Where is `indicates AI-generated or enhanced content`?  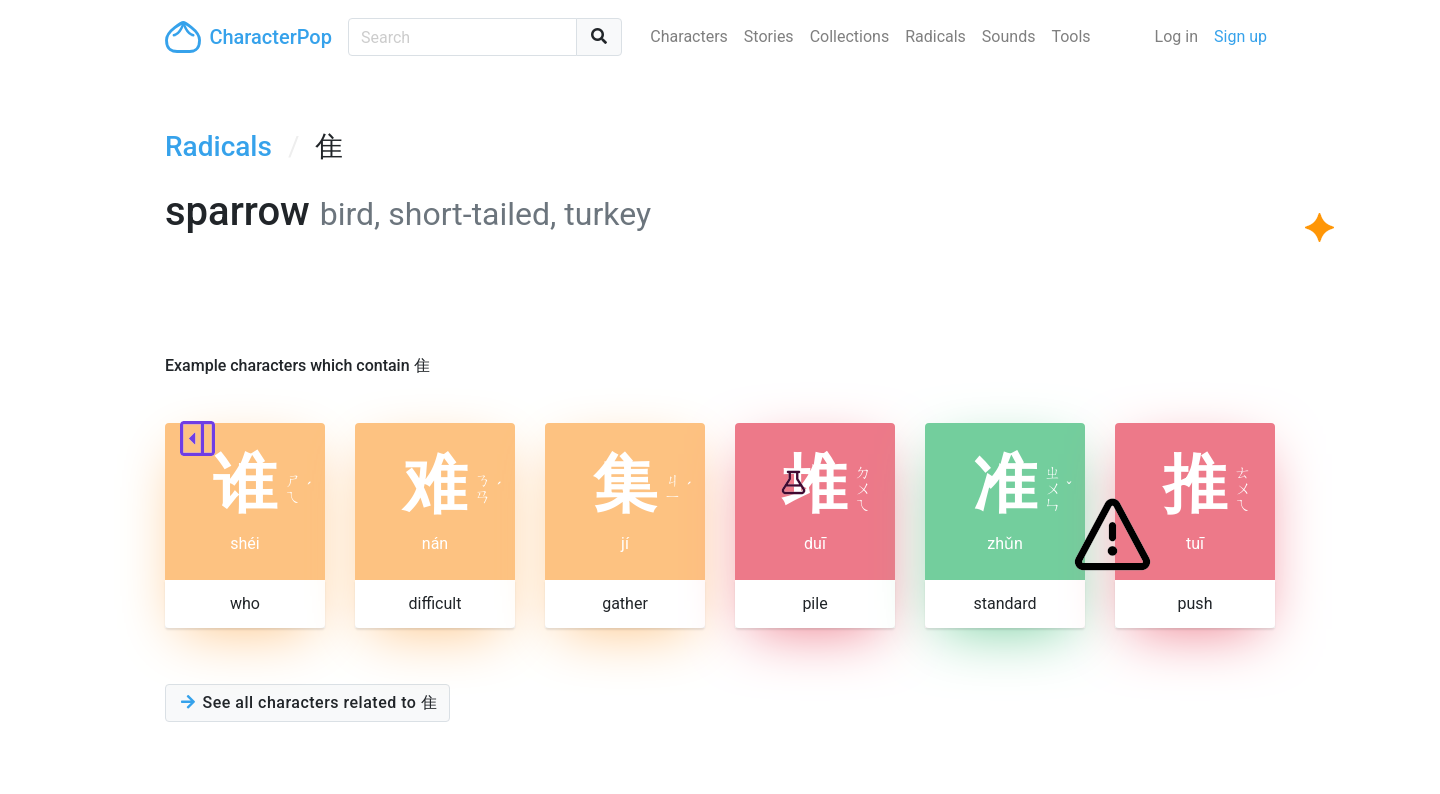 indicates AI-generated or enhanced content is located at coordinates (1319, 227).